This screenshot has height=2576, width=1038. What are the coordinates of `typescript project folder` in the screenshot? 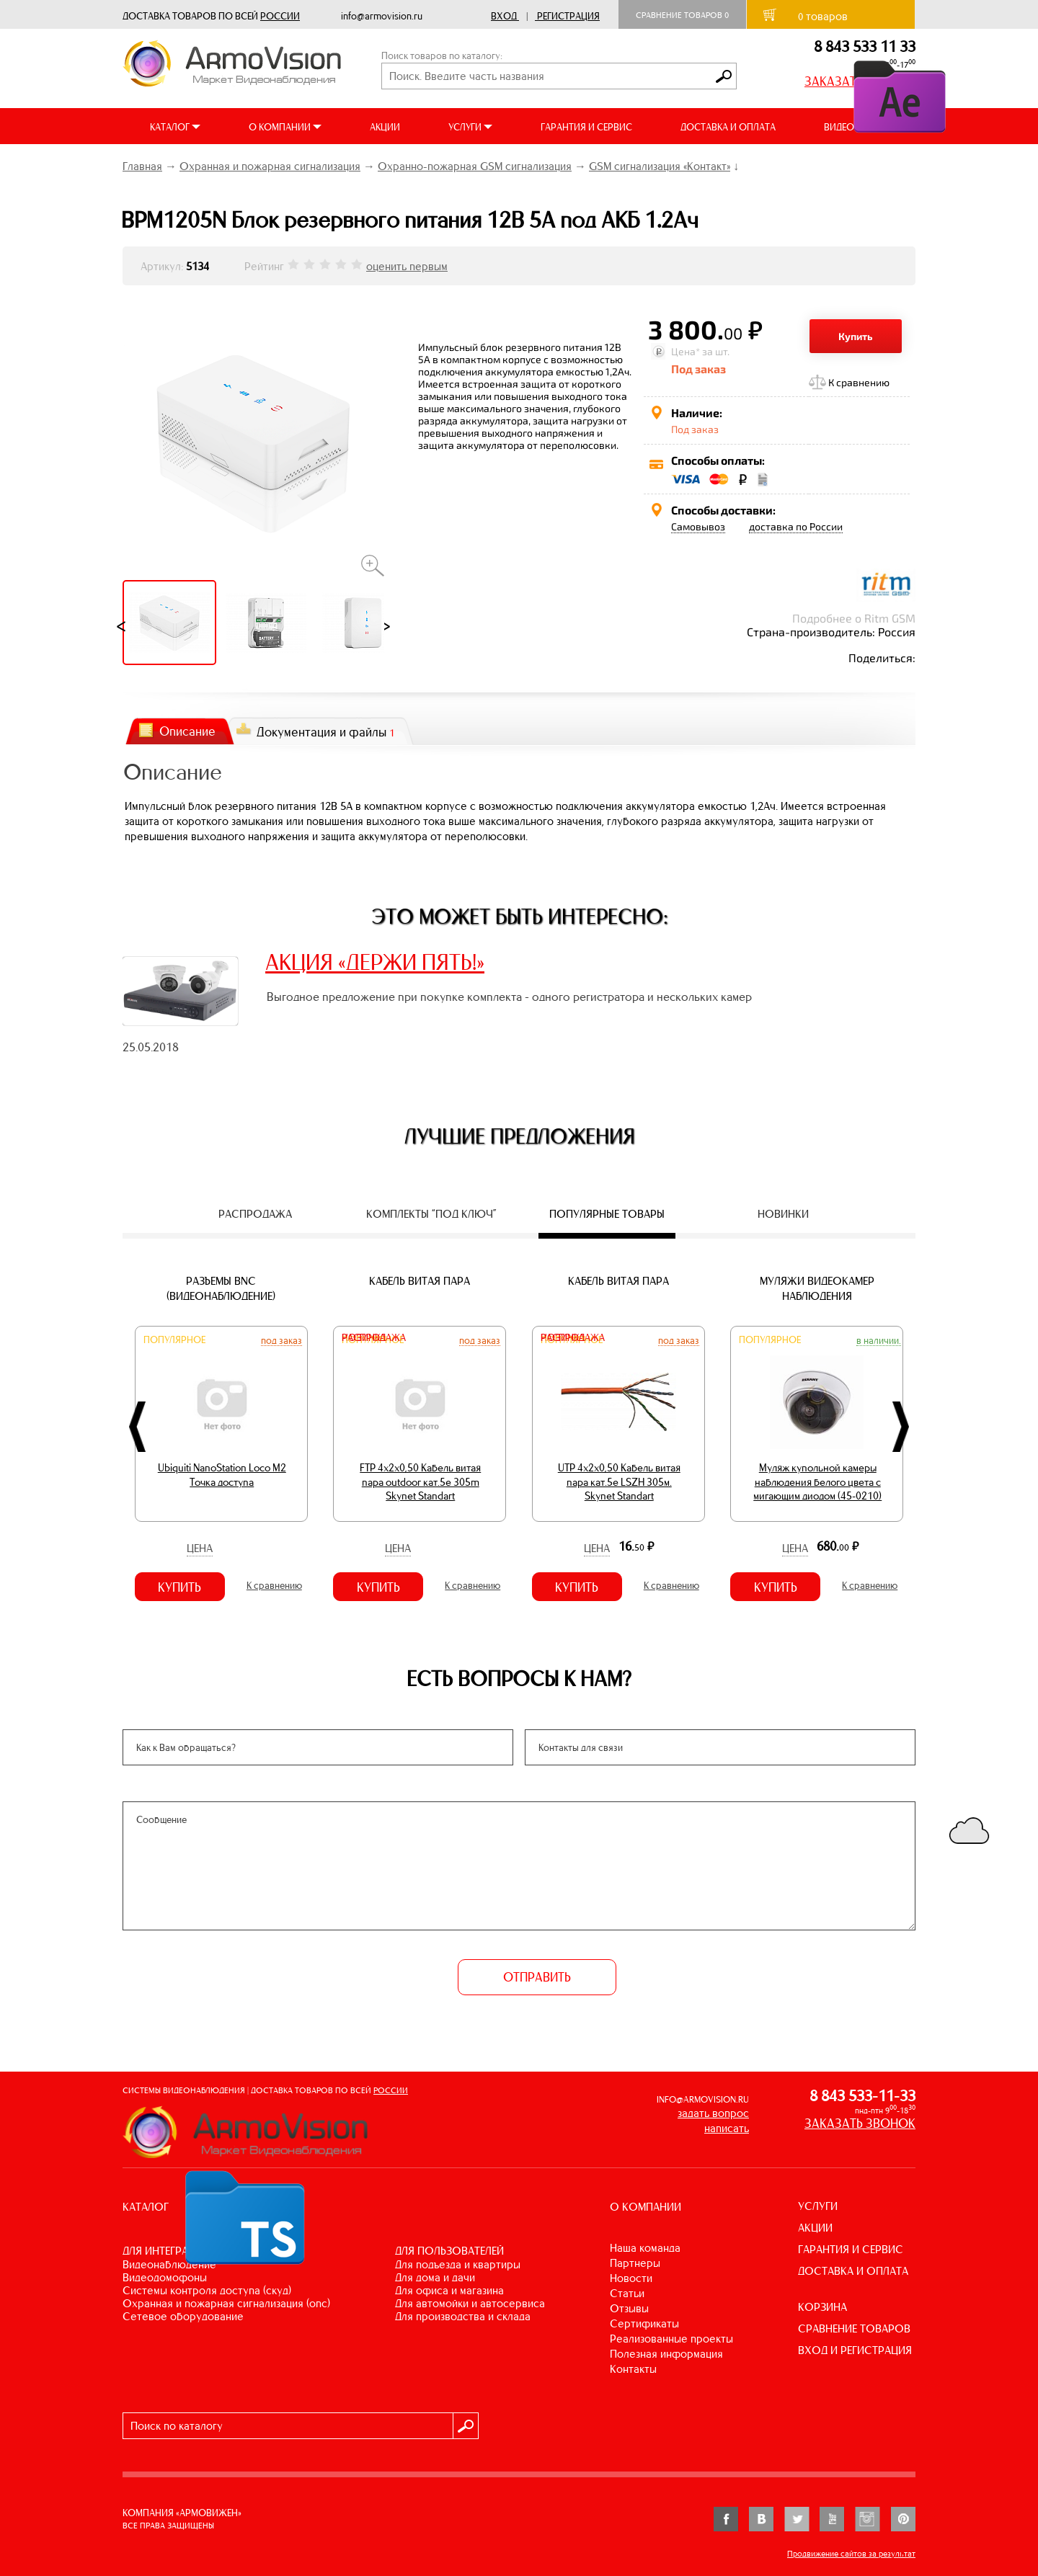 It's located at (244, 2221).